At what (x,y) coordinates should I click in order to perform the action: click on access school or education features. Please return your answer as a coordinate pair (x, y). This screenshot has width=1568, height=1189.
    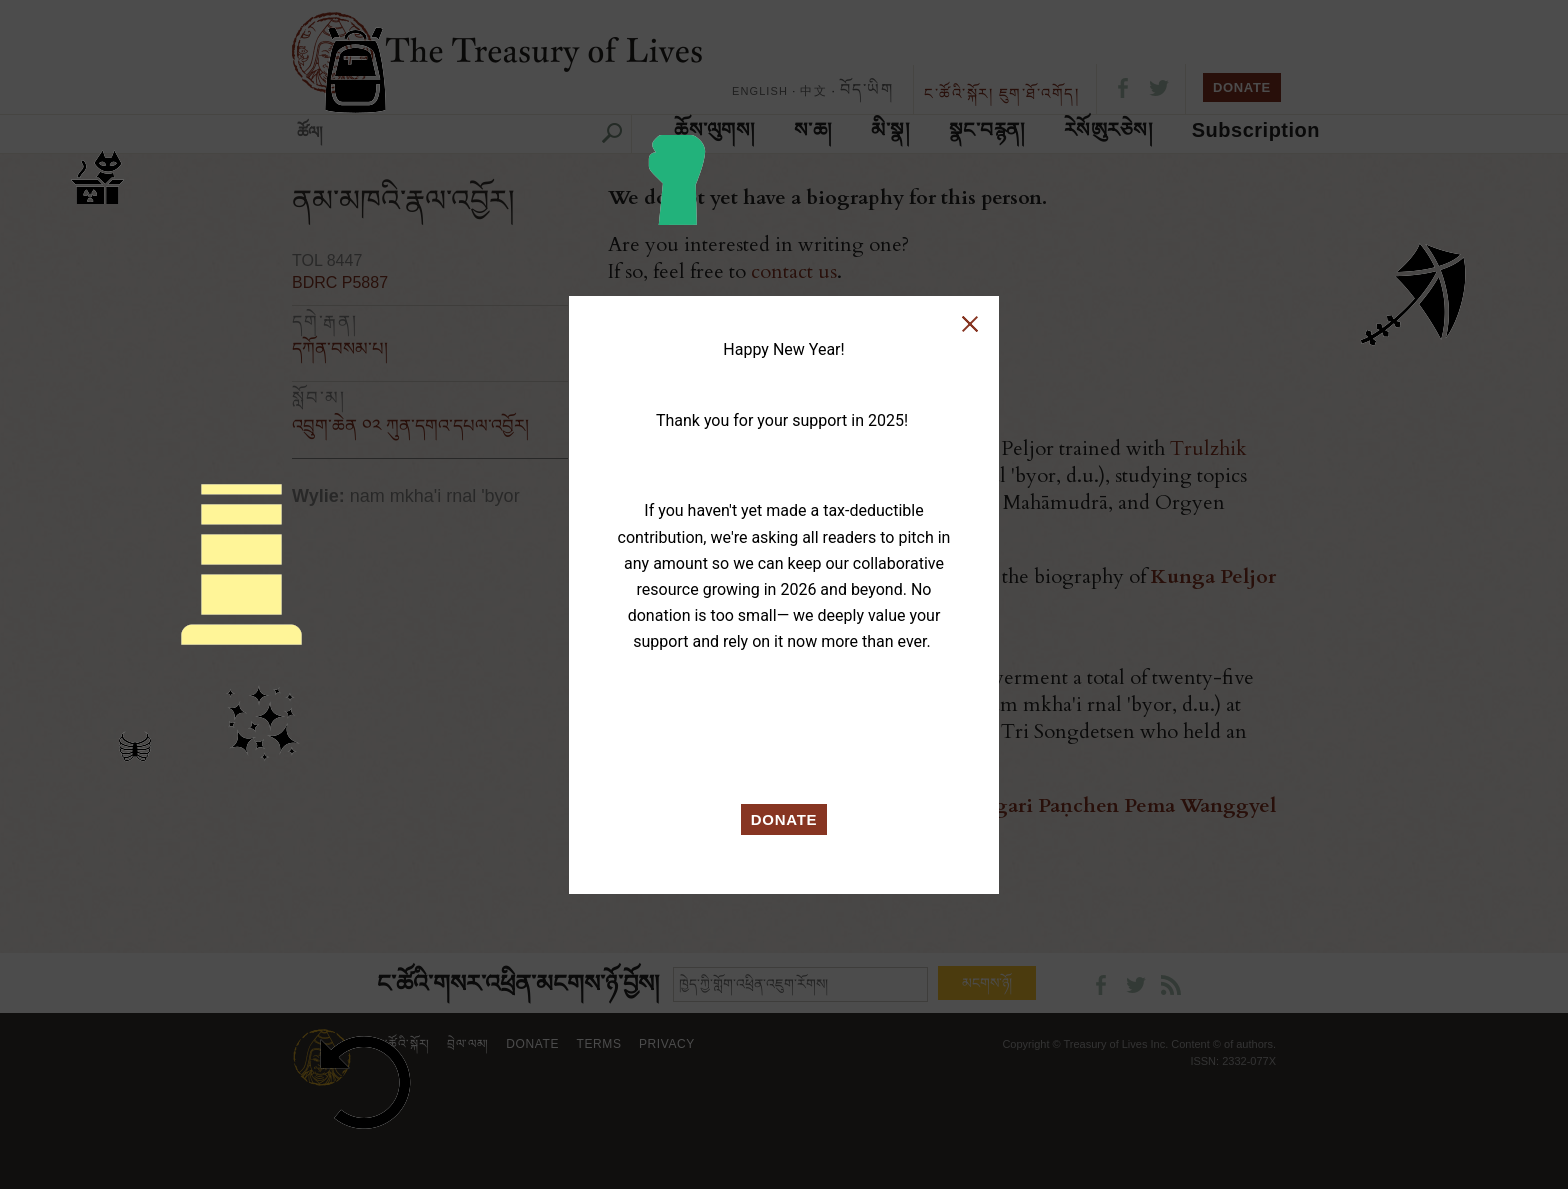
    Looking at the image, I should click on (355, 69).